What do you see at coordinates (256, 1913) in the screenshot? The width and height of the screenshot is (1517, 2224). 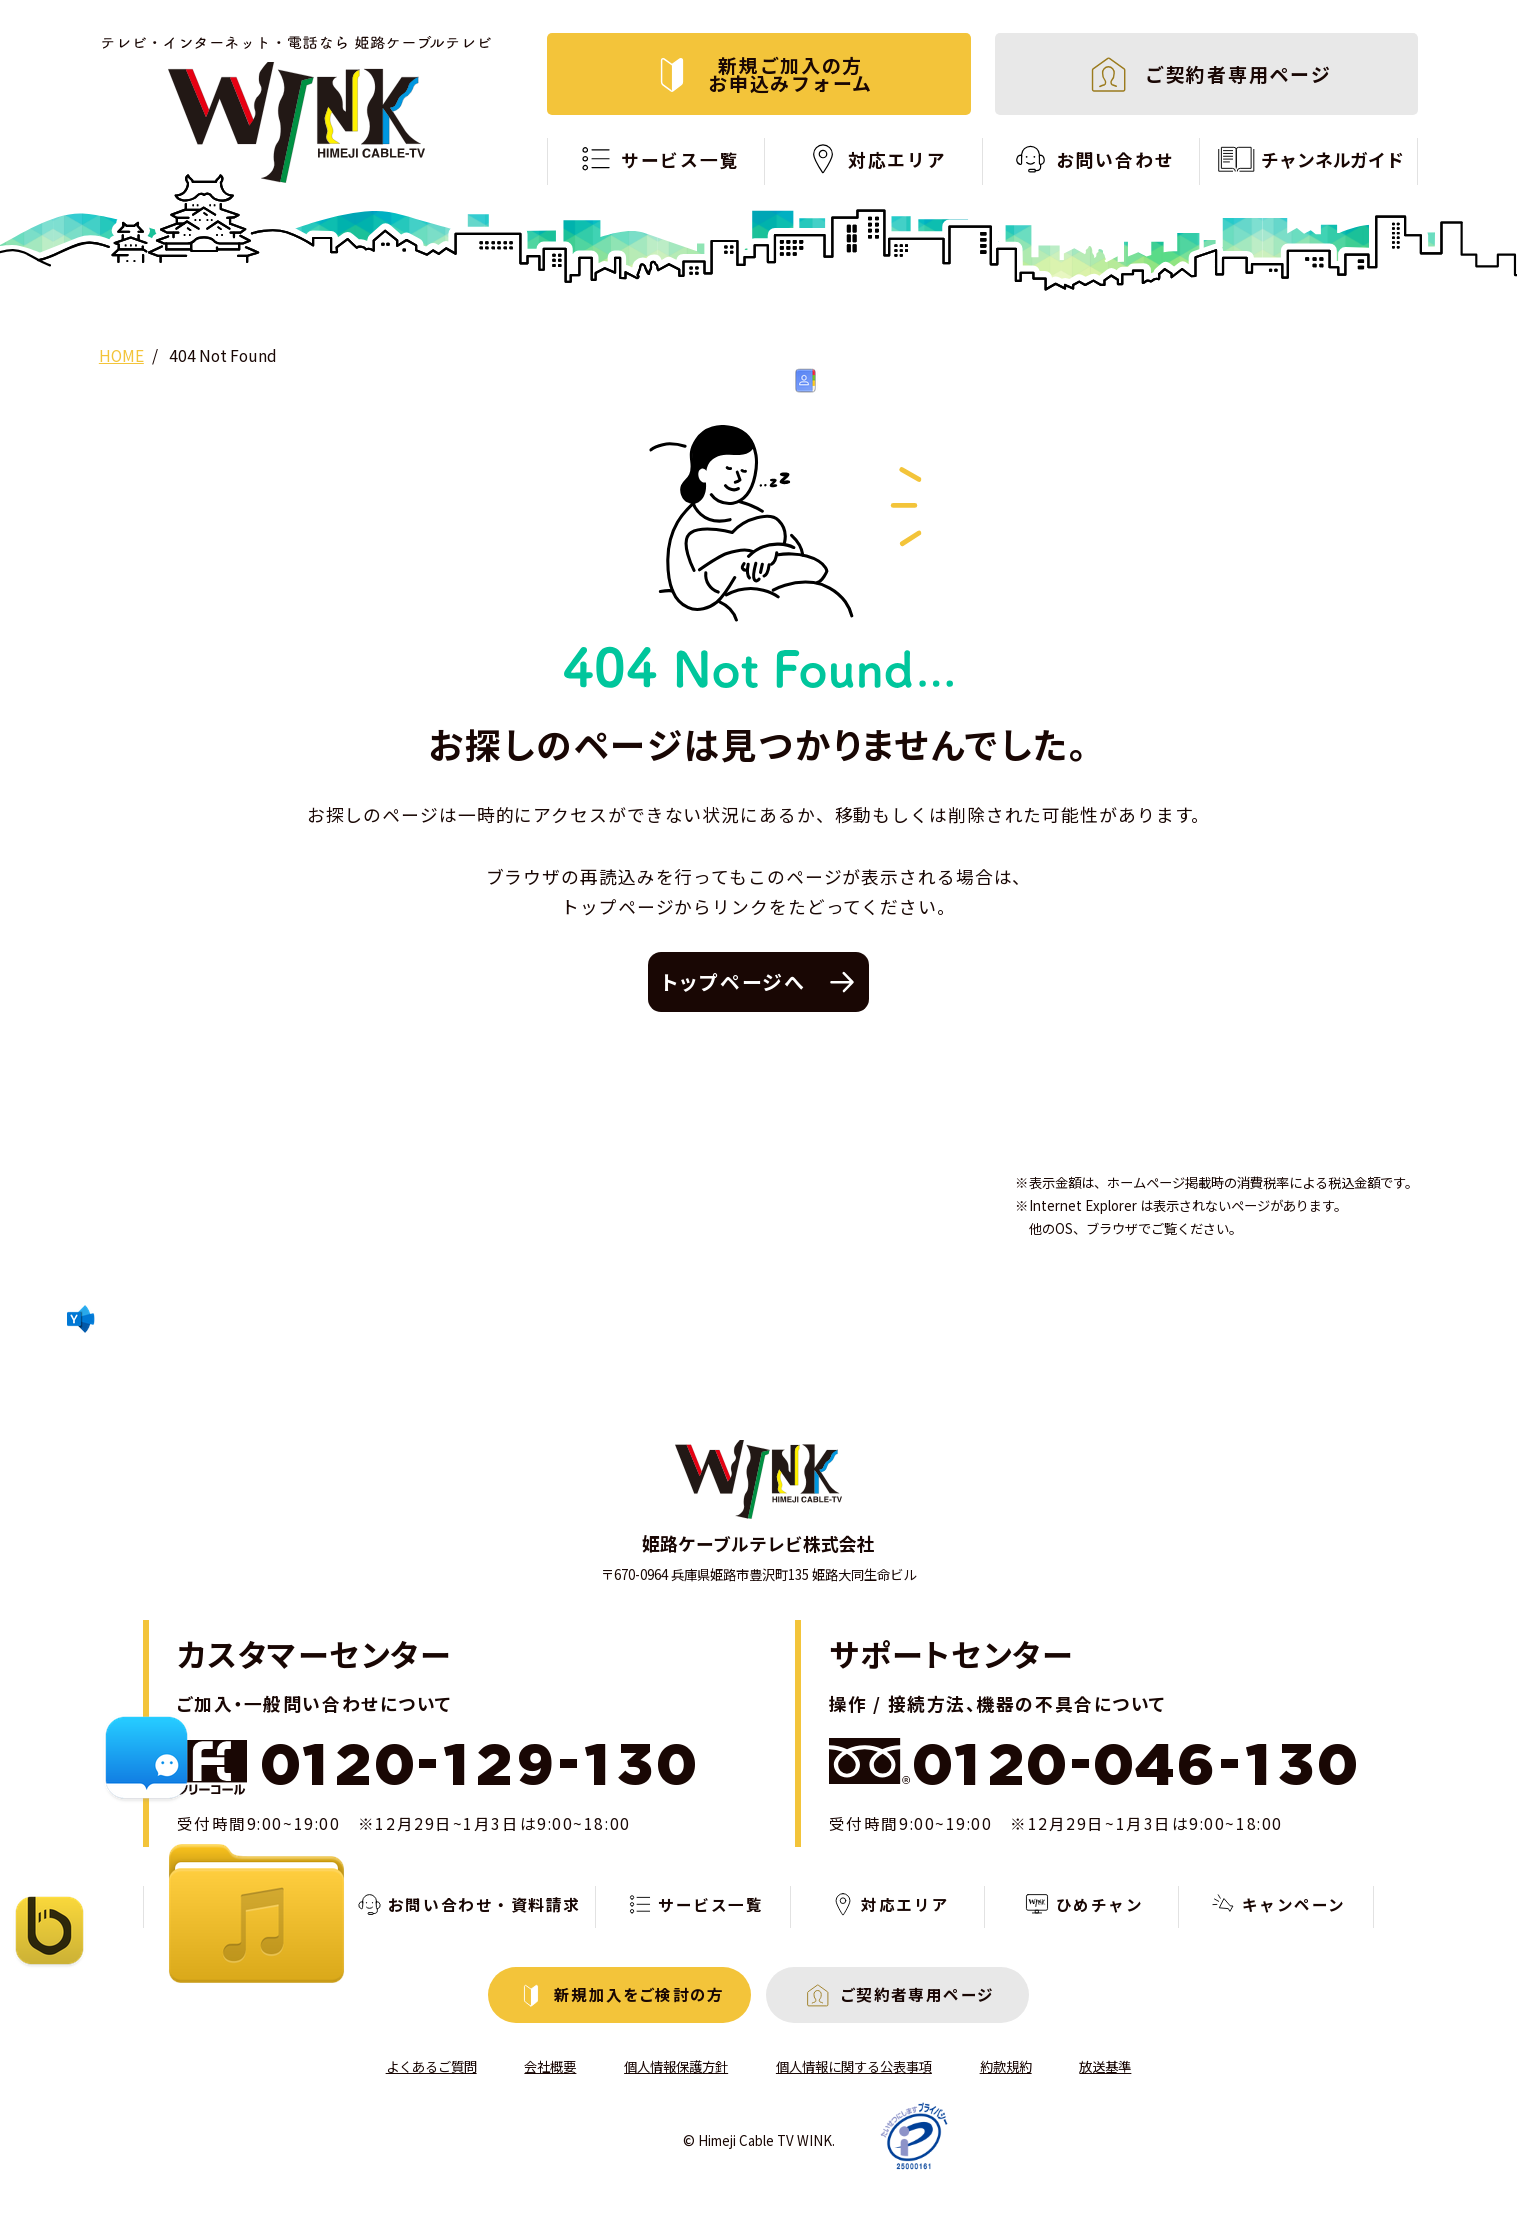 I see `open your music files folder` at bounding box center [256, 1913].